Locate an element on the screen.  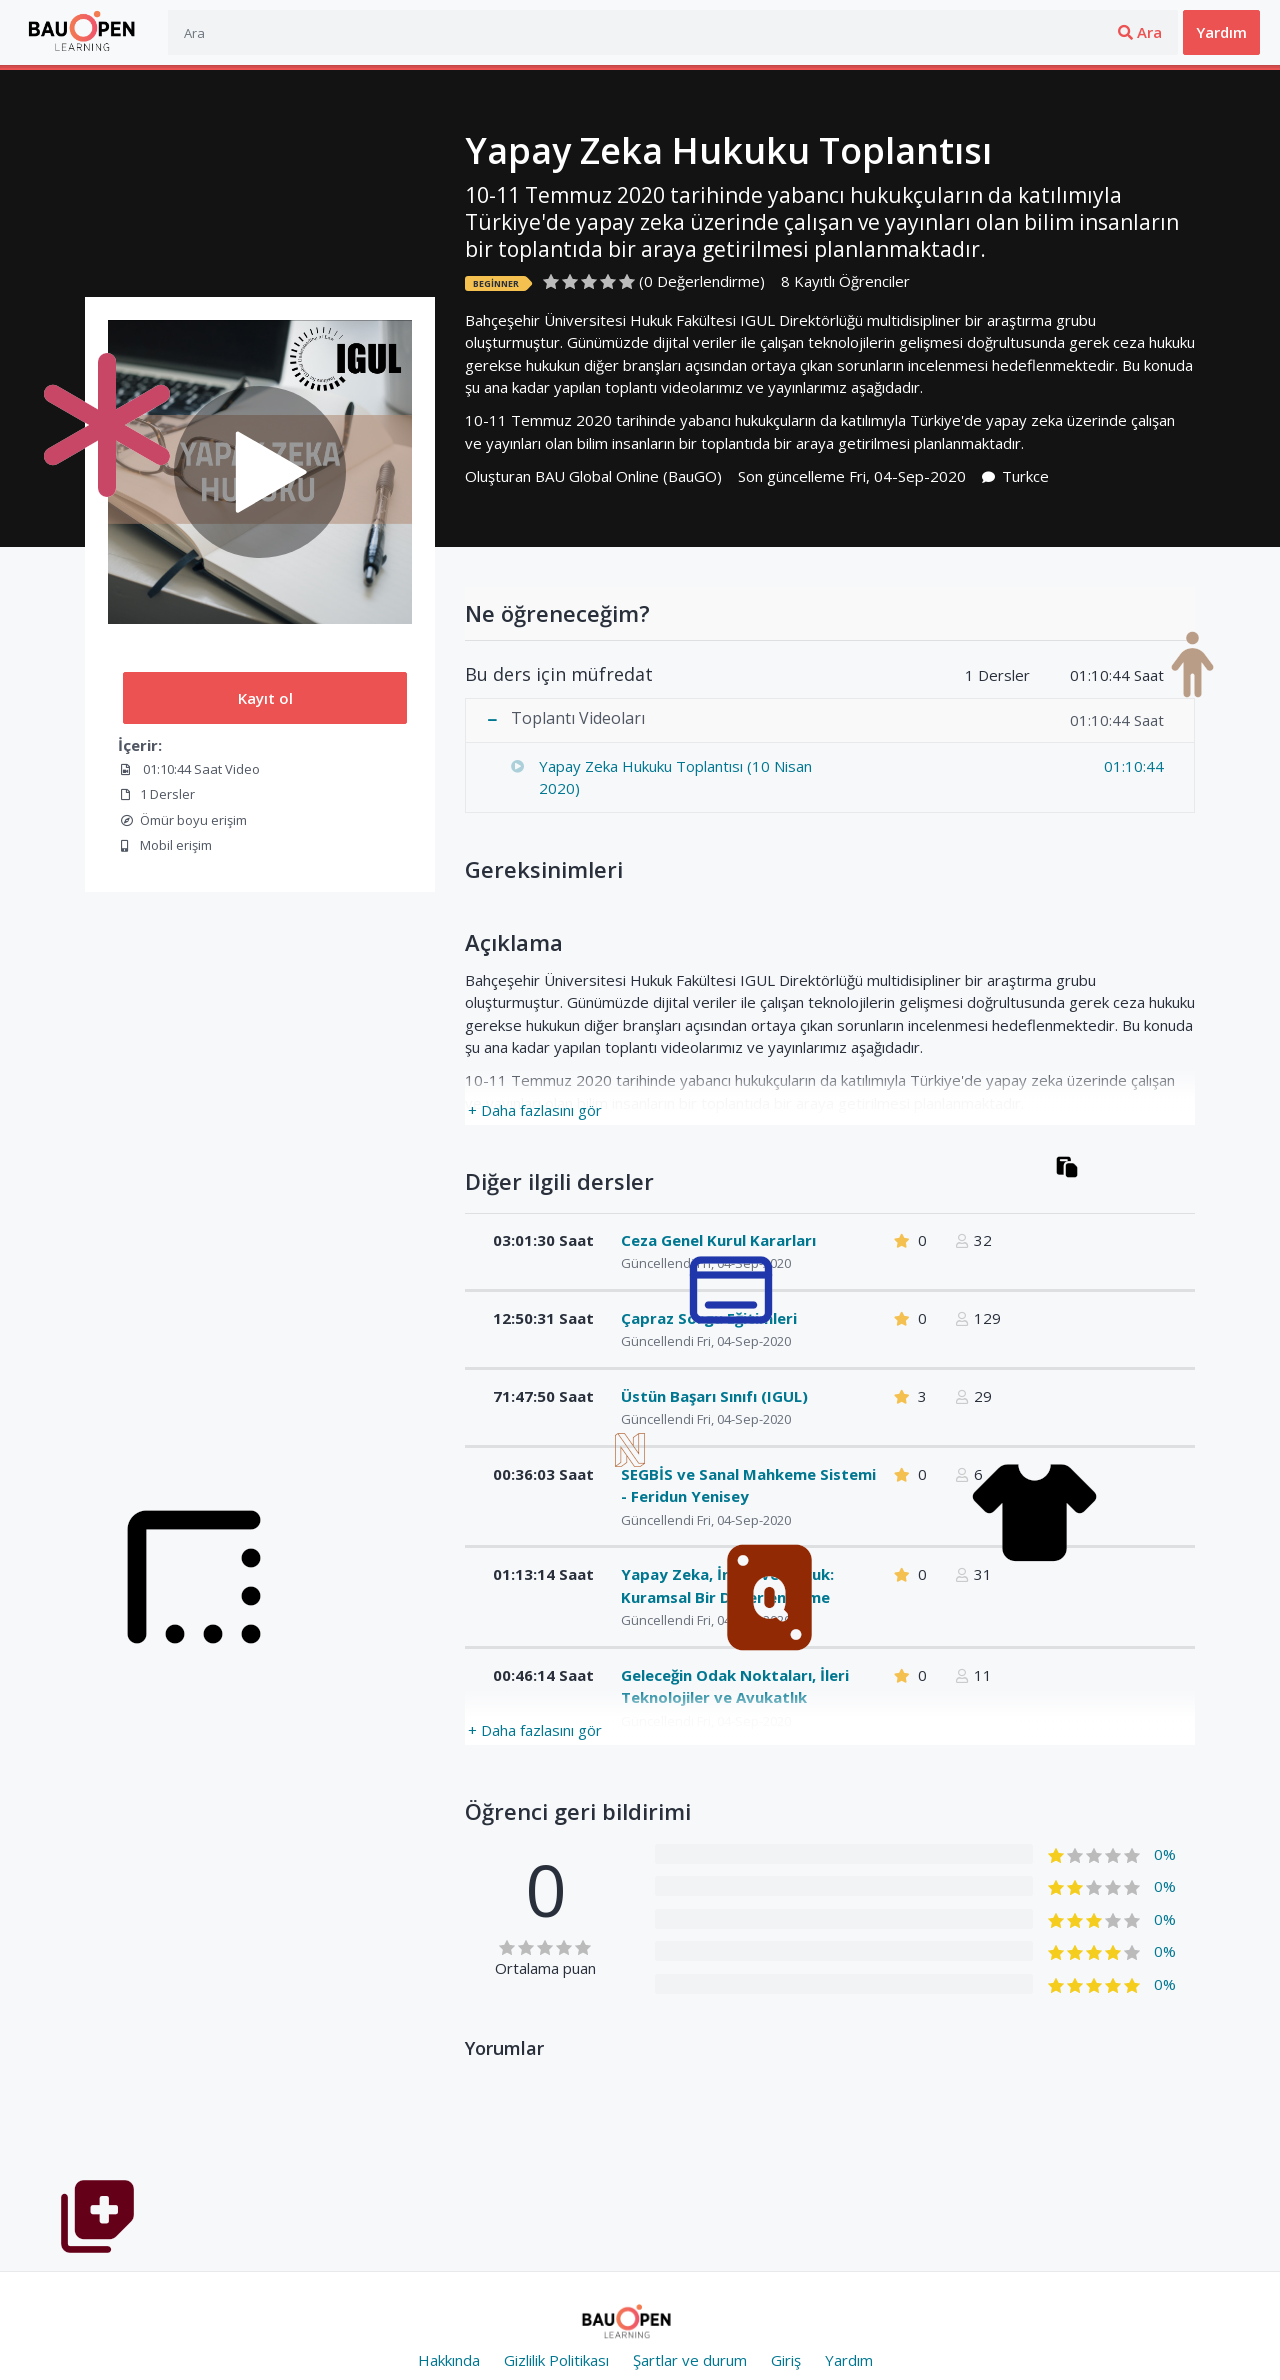
access the dock or taskbar is located at coordinates (731, 1290).